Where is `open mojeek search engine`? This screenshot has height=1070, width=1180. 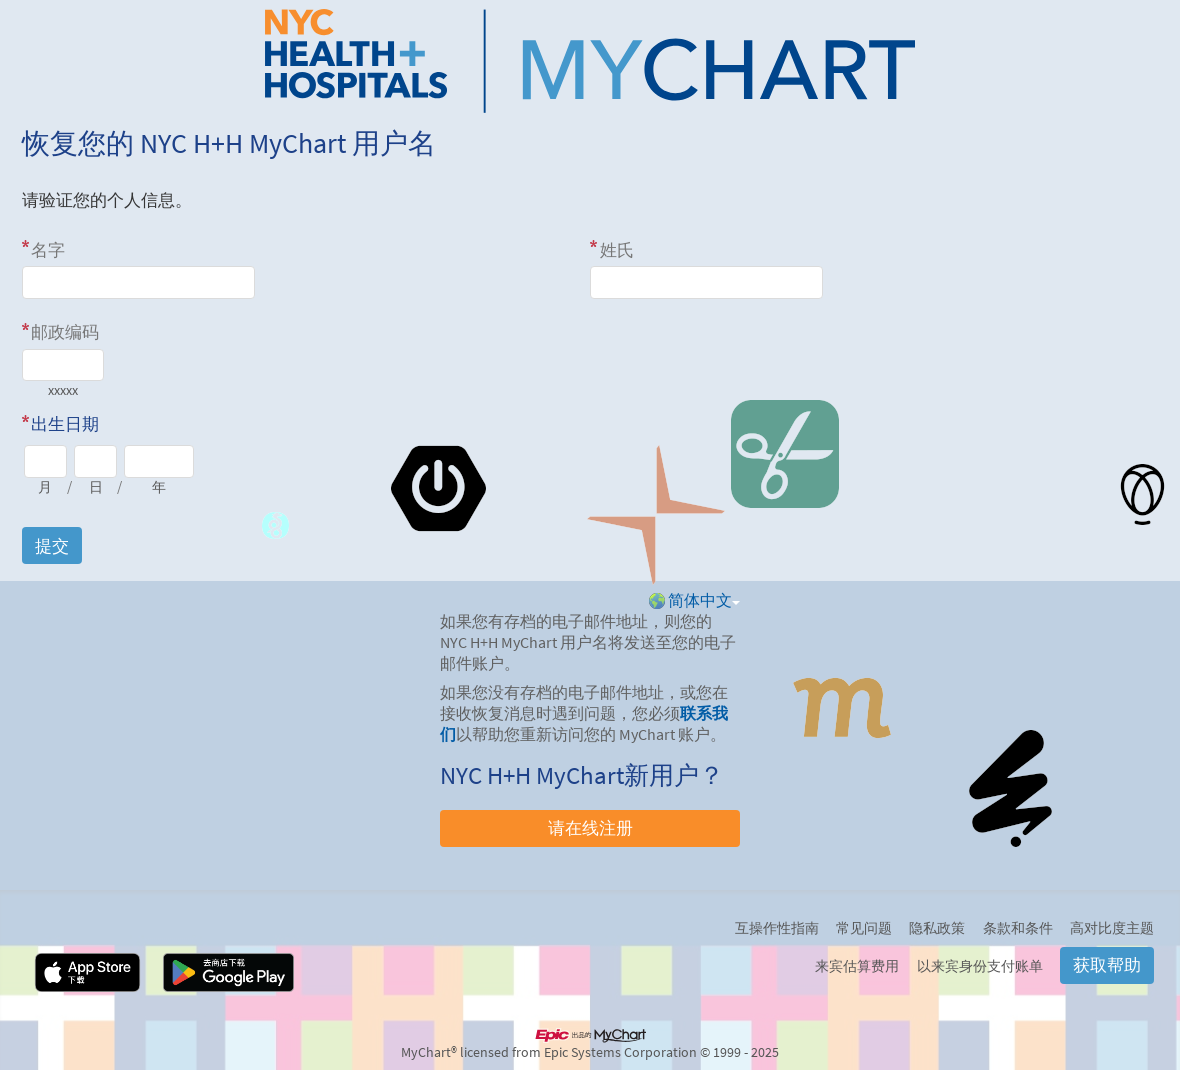 open mojeek search engine is located at coordinates (842, 708).